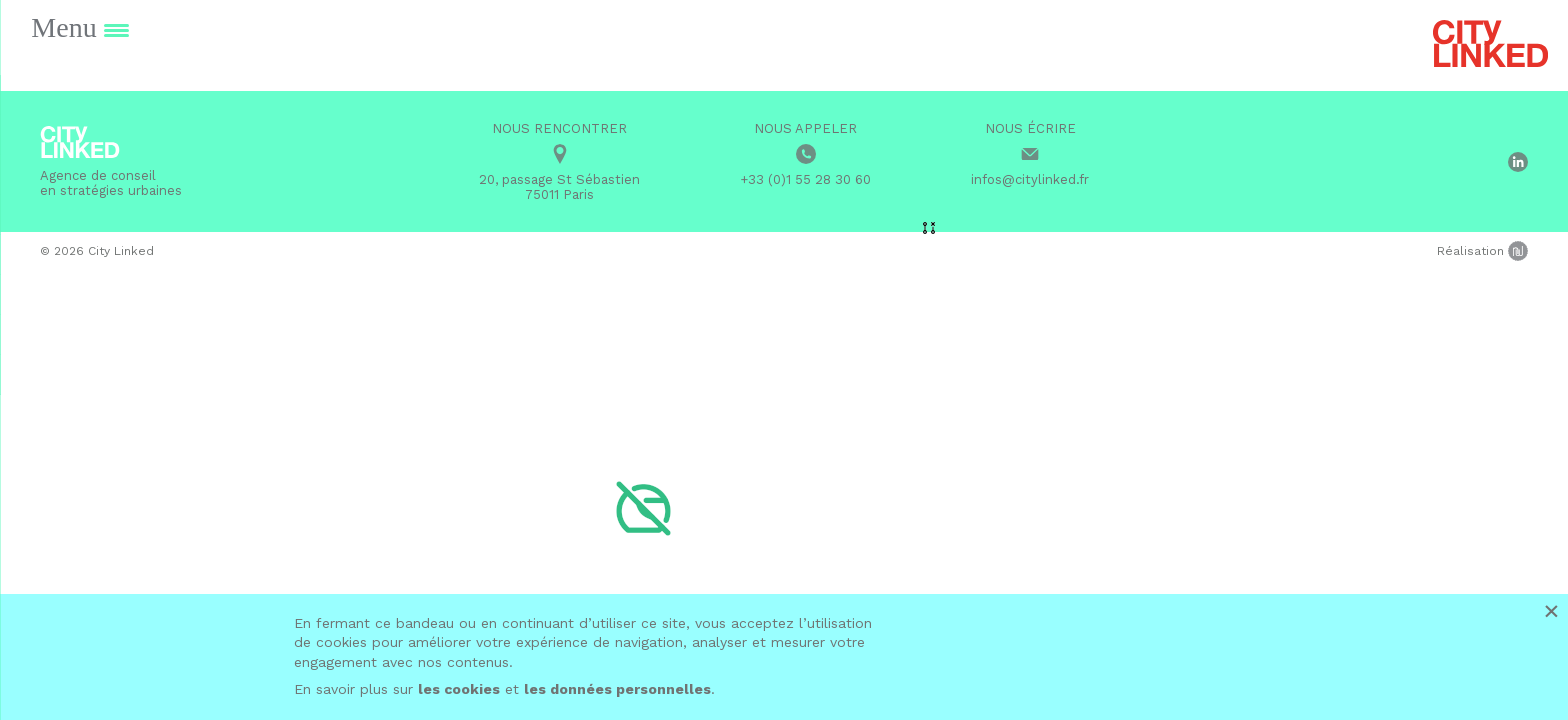  Describe the element at coordinates (929, 228) in the screenshot. I see `a closed or rejected pull request` at that location.